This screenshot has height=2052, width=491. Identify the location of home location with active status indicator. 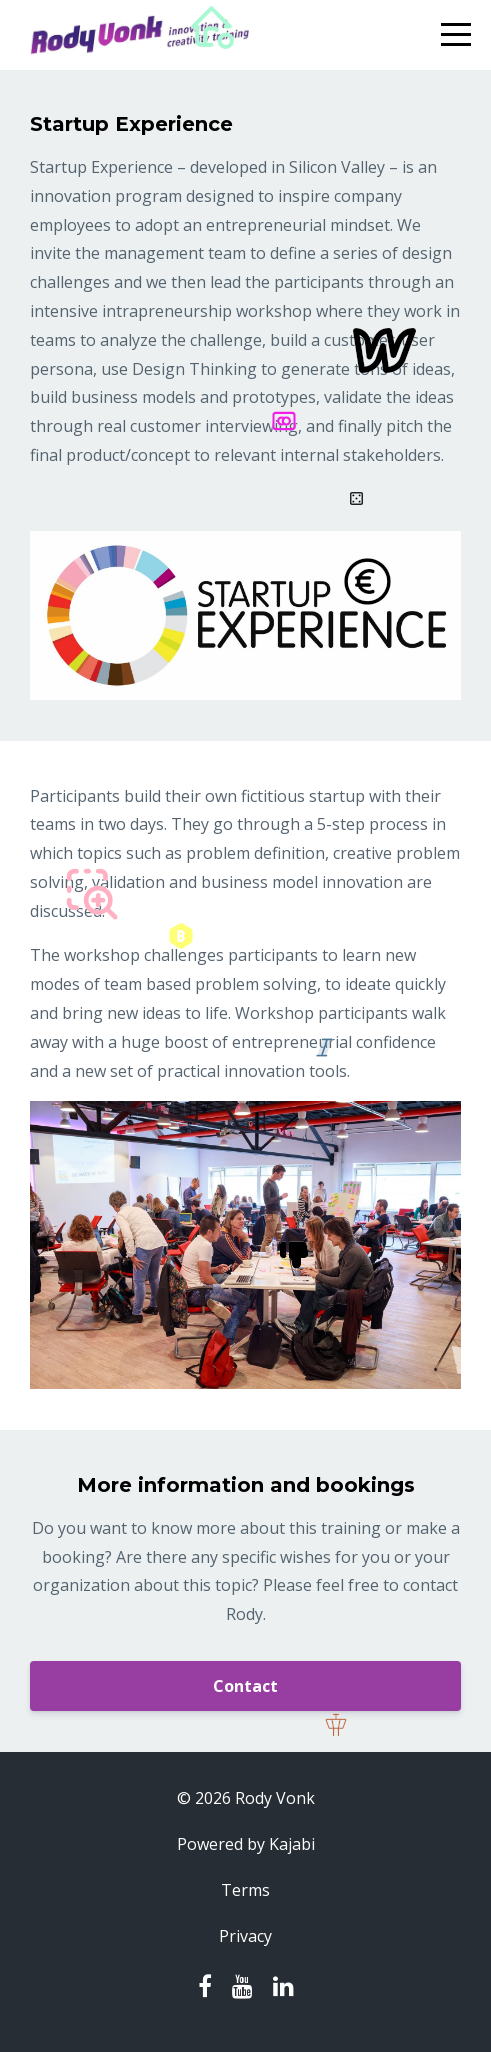
(211, 26).